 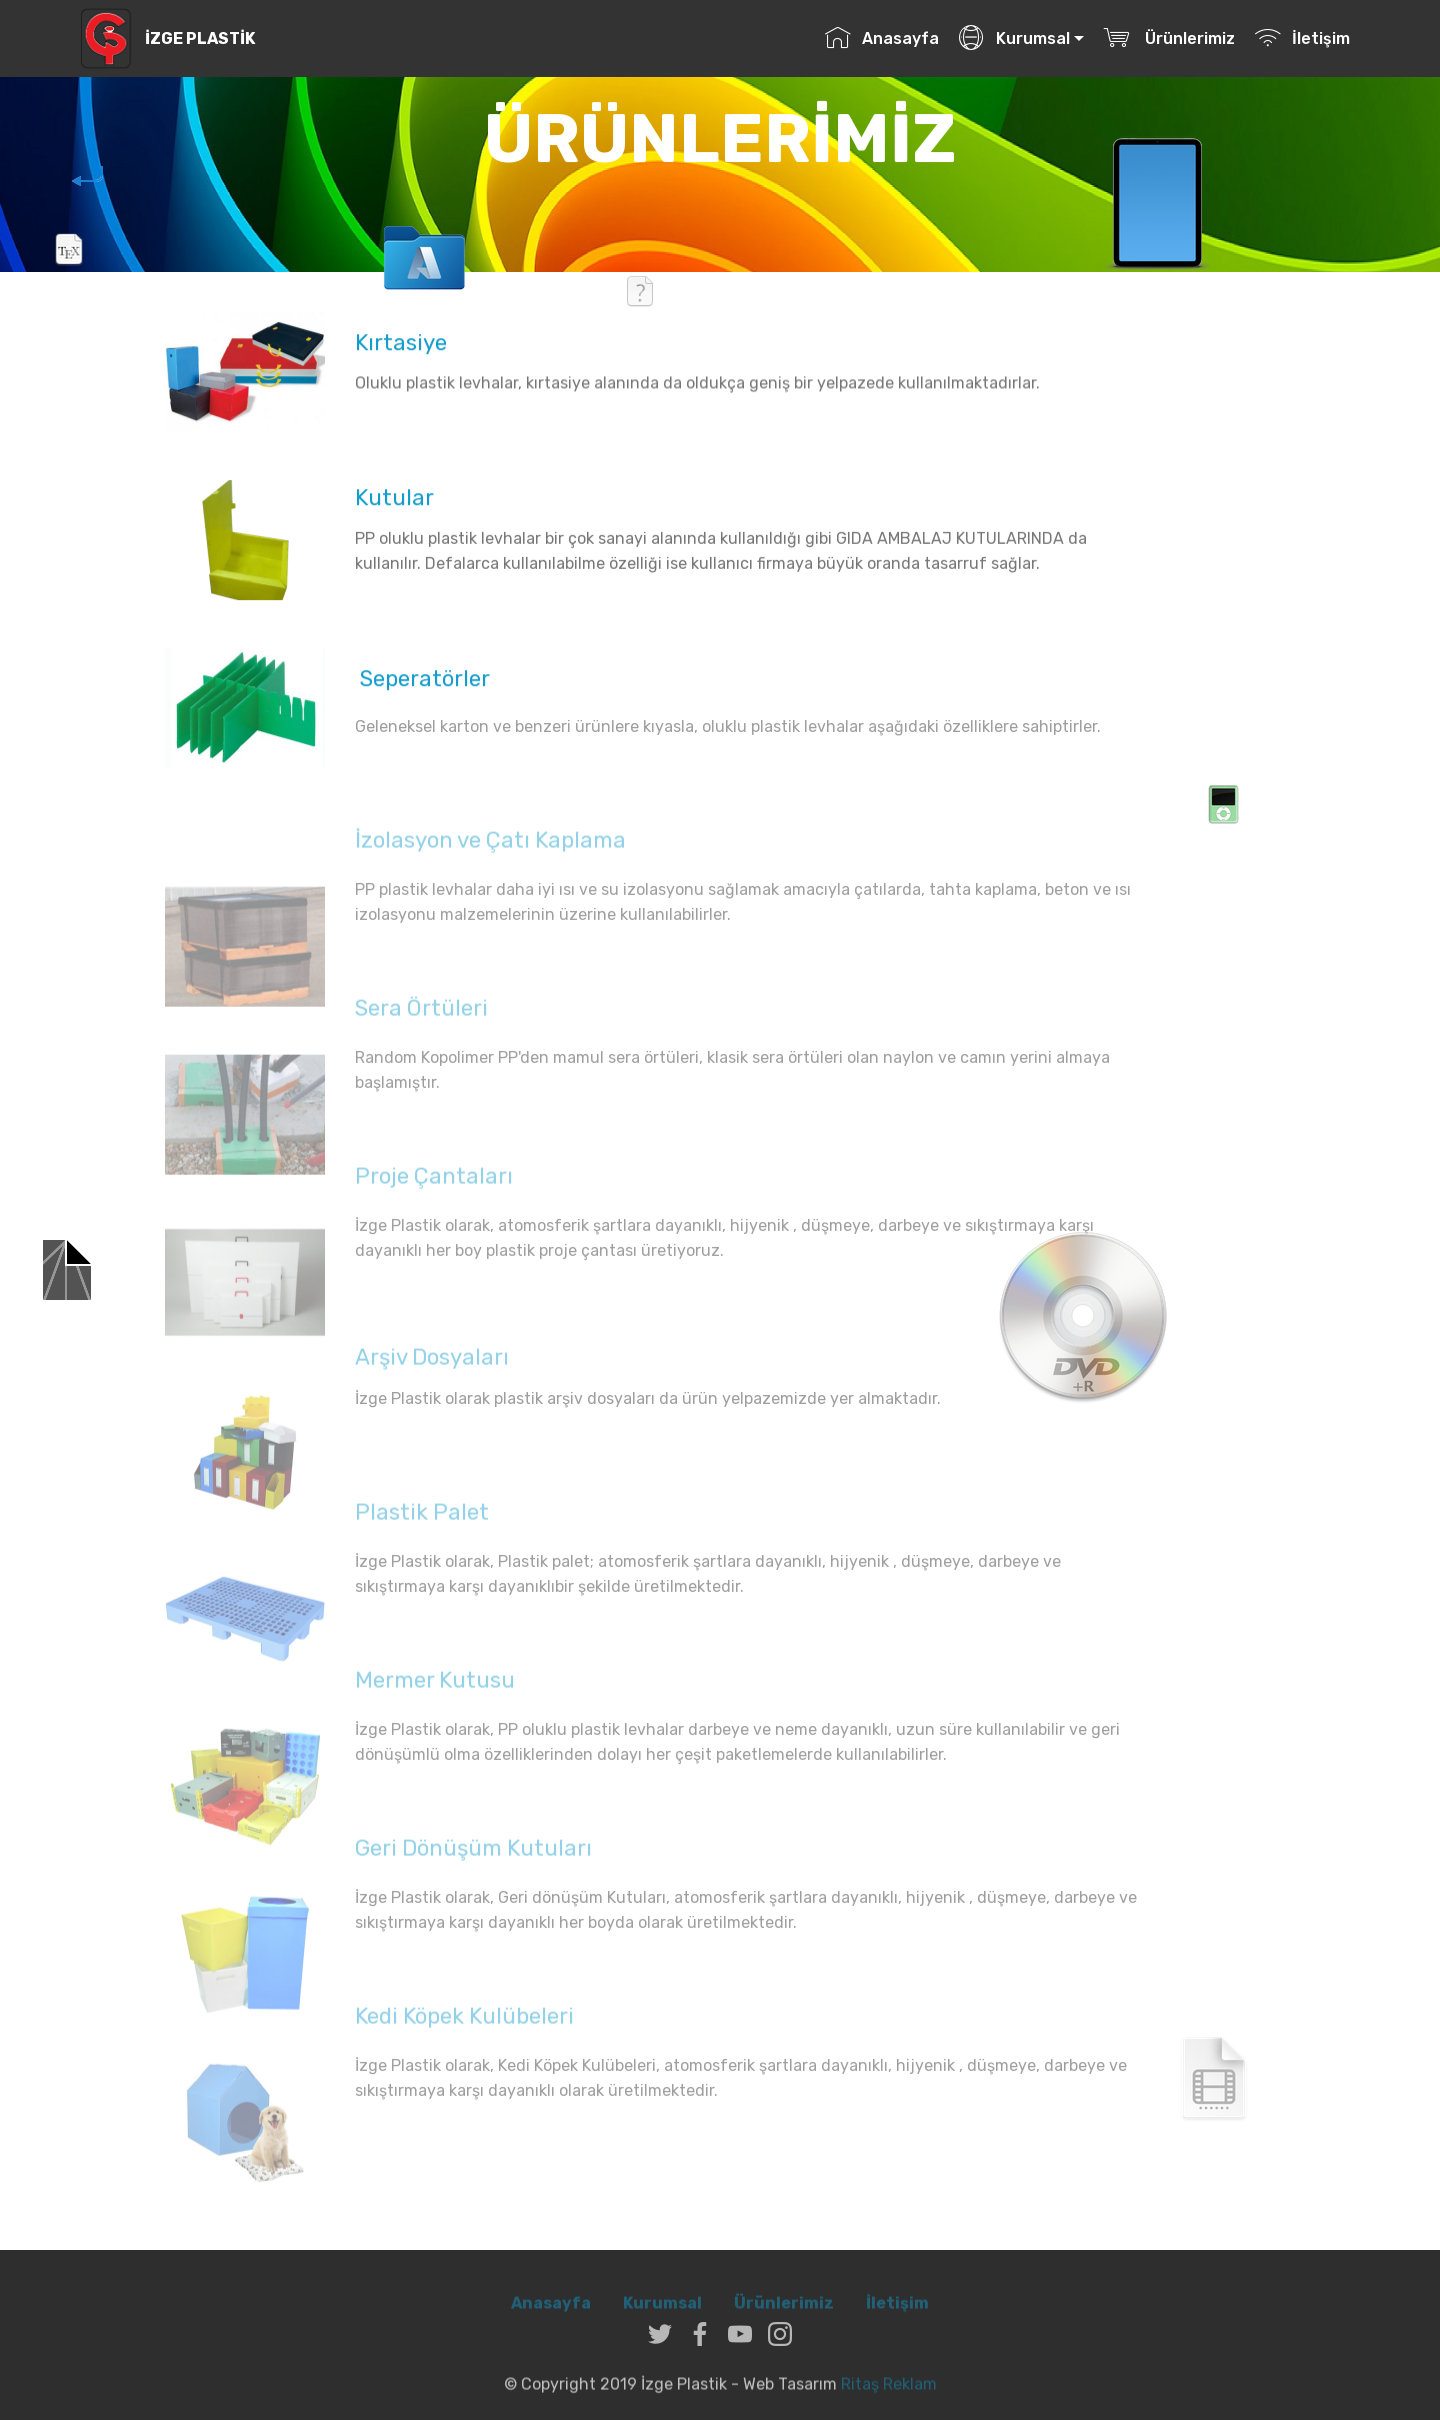 What do you see at coordinates (640, 291) in the screenshot?
I see `indicates an unrecognized file type` at bounding box center [640, 291].